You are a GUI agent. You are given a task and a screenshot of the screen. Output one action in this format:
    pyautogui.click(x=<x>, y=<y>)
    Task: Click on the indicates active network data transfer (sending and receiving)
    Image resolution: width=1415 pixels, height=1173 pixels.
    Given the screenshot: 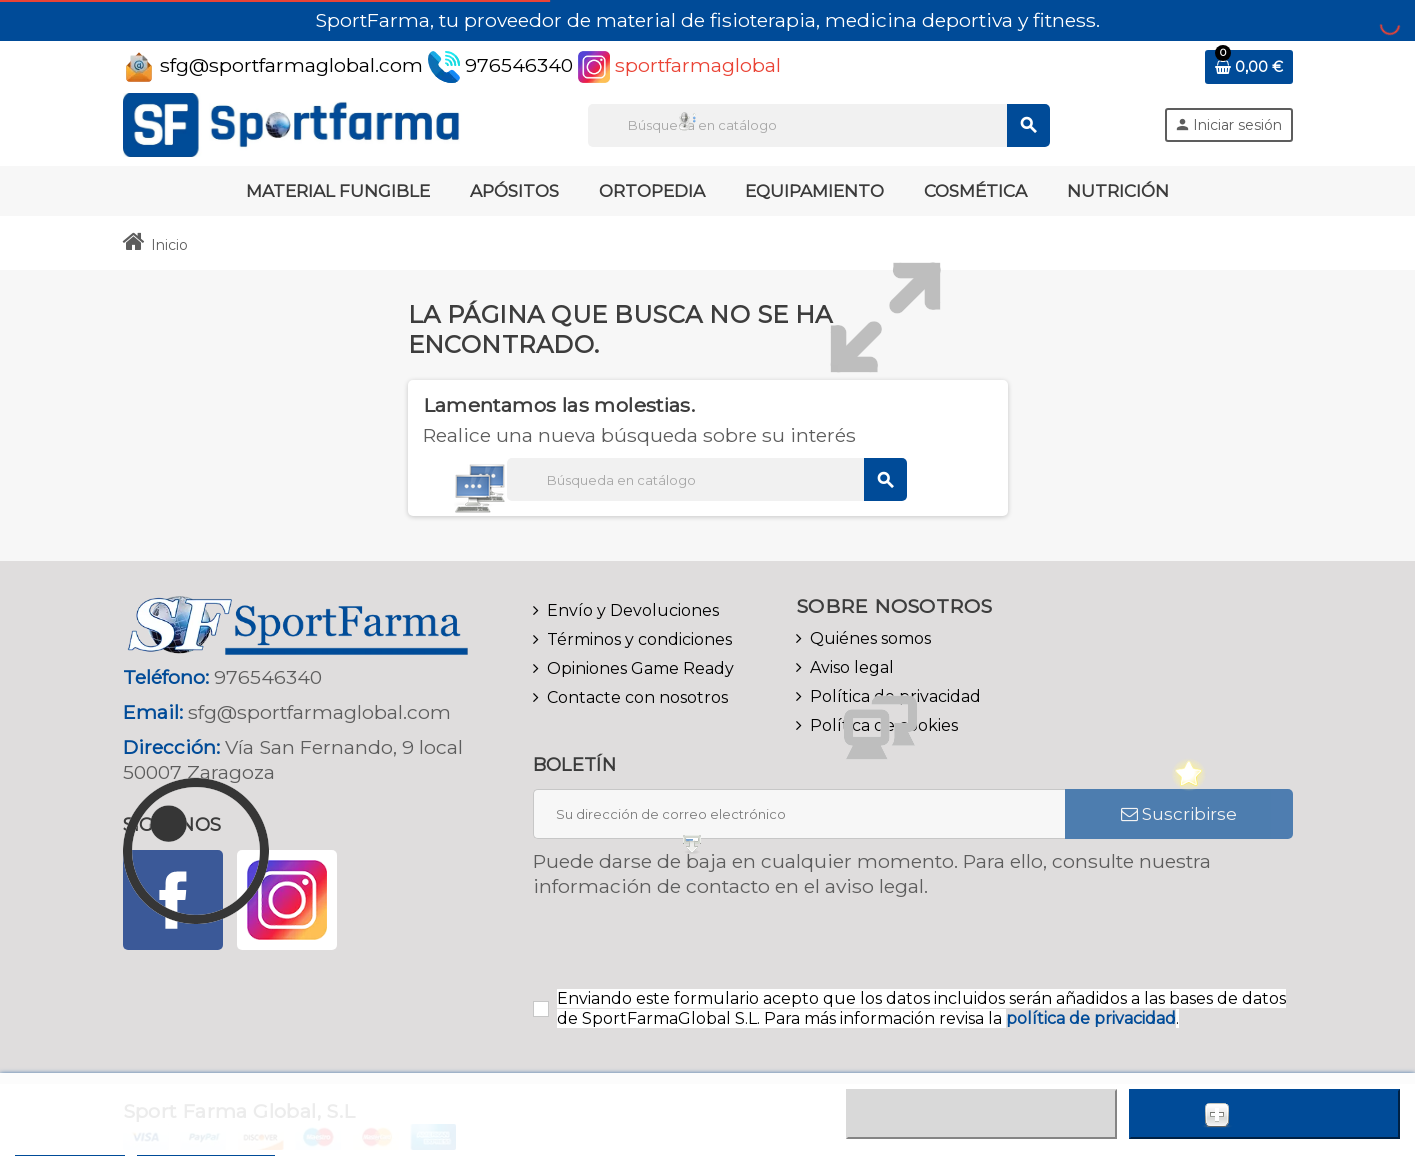 What is the action you would take?
    pyautogui.click(x=479, y=488)
    